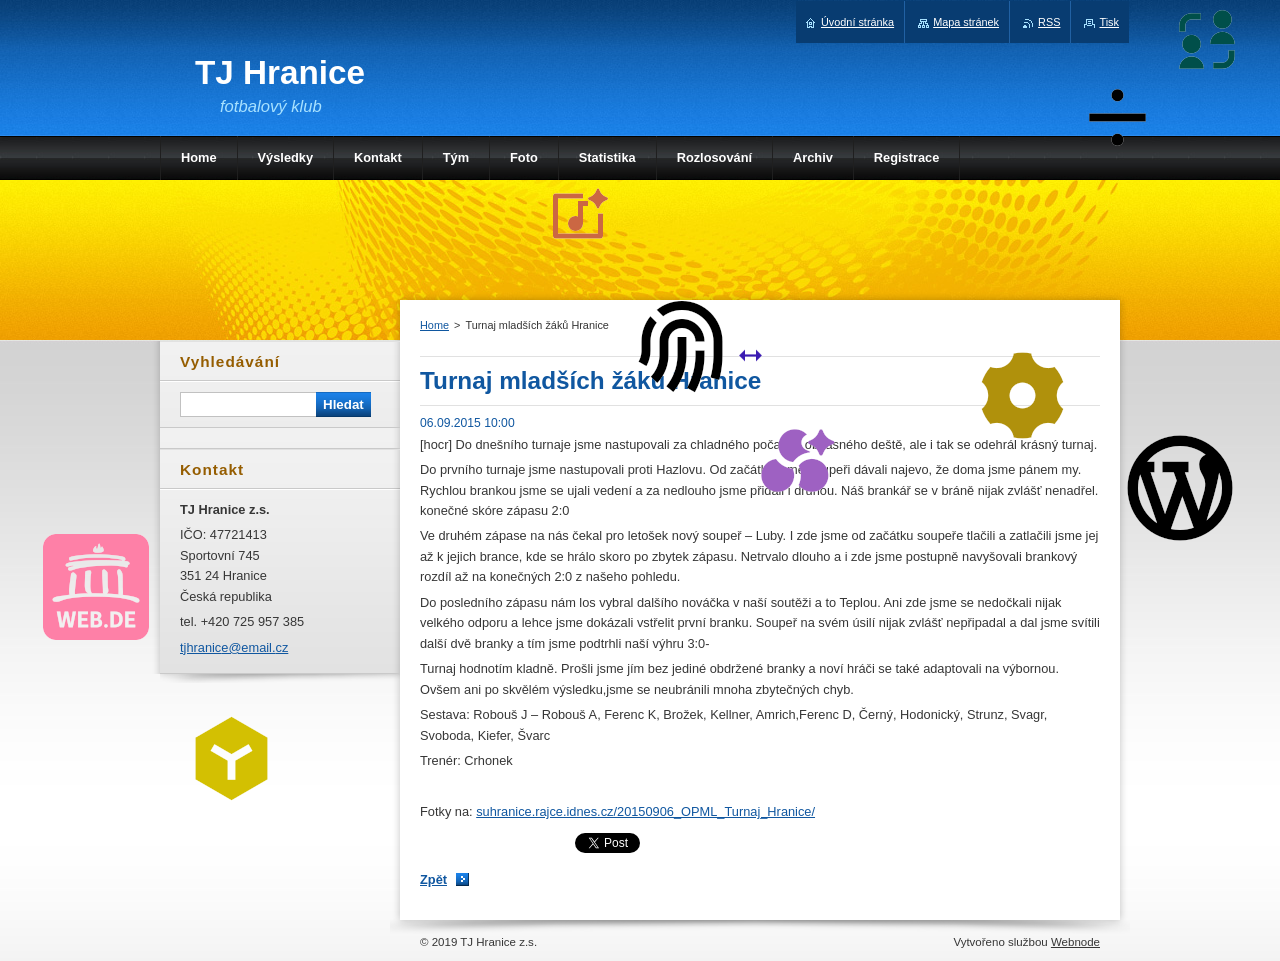 The image size is (1280, 961). What do you see at coordinates (682, 346) in the screenshot?
I see `authenticate using fingerprint recognition` at bounding box center [682, 346].